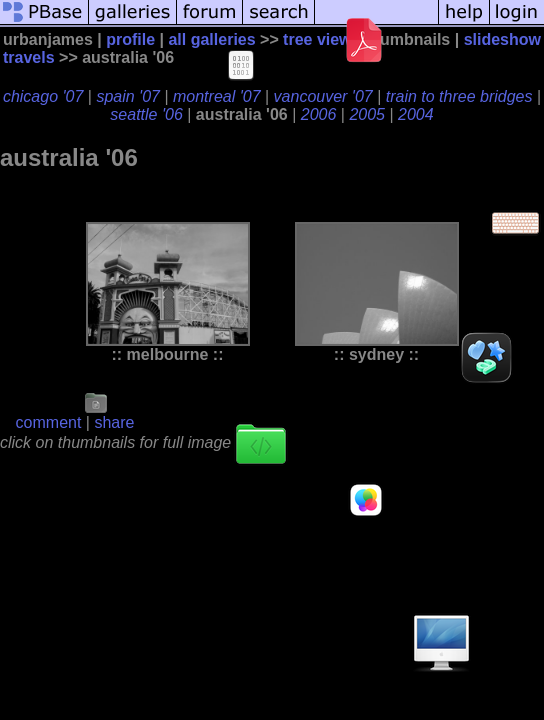 The height and width of the screenshot is (720, 544). Describe the element at coordinates (364, 40) in the screenshot. I see `open a compressed pdf document` at that location.